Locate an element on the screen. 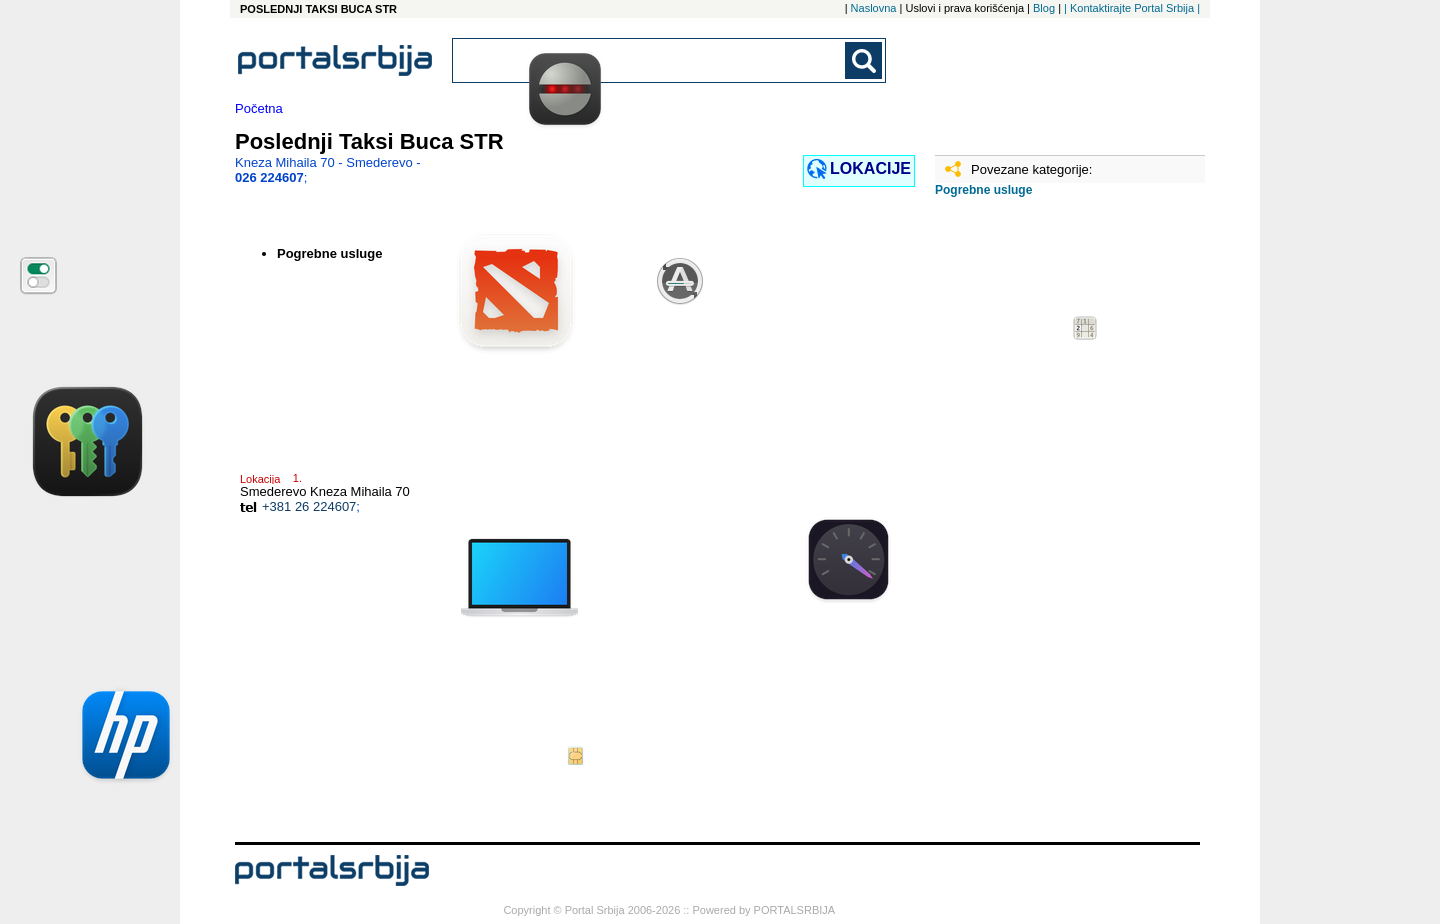 The width and height of the screenshot is (1440, 924). open gnome tweaks to customize desktop settings is located at coordinates (38, 275).